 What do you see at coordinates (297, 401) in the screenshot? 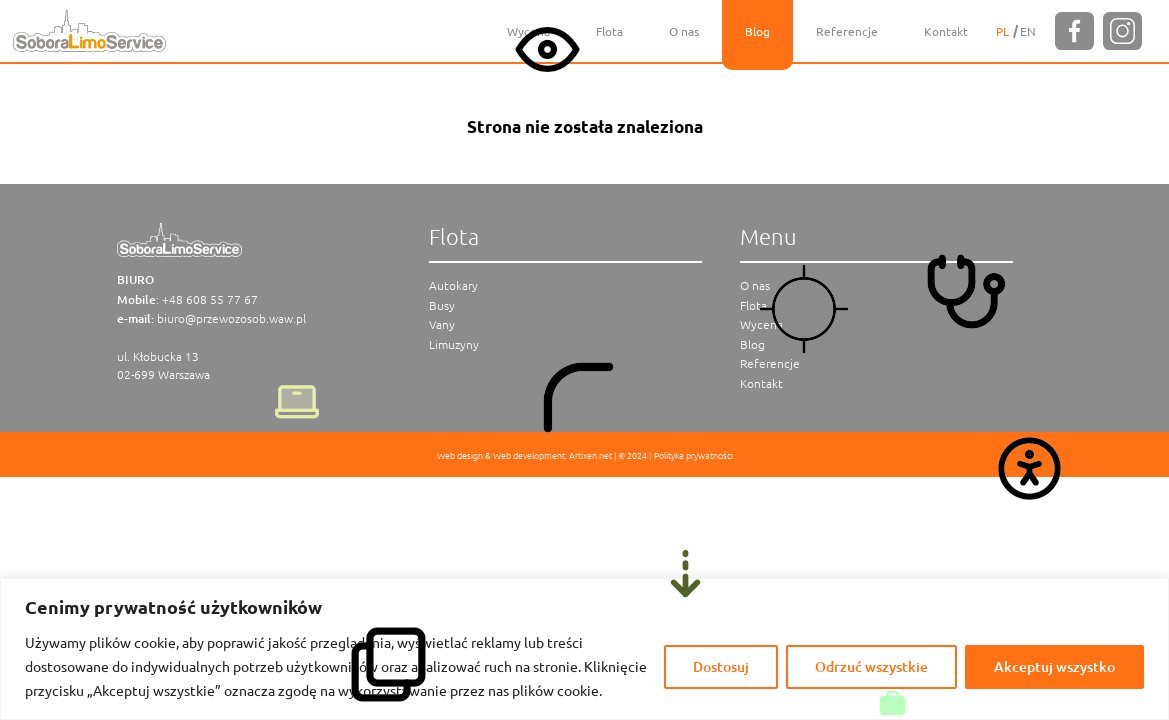
I see `switch to desktop view` at bounding box center [297, 401].